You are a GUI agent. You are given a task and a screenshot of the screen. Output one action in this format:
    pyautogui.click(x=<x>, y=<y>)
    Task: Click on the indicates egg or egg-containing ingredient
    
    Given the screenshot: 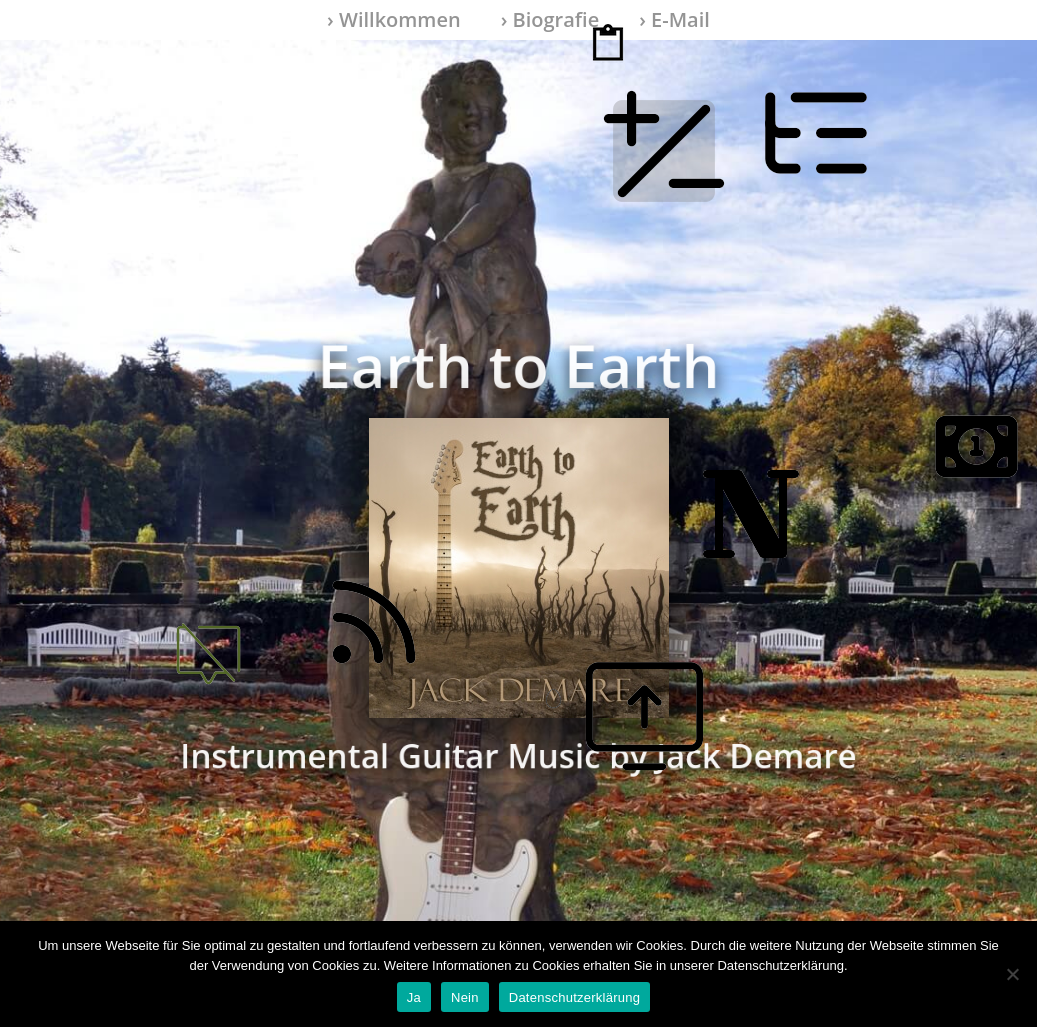 What is the action you would take?
    pyautogui.click(x=553, y=698)
    